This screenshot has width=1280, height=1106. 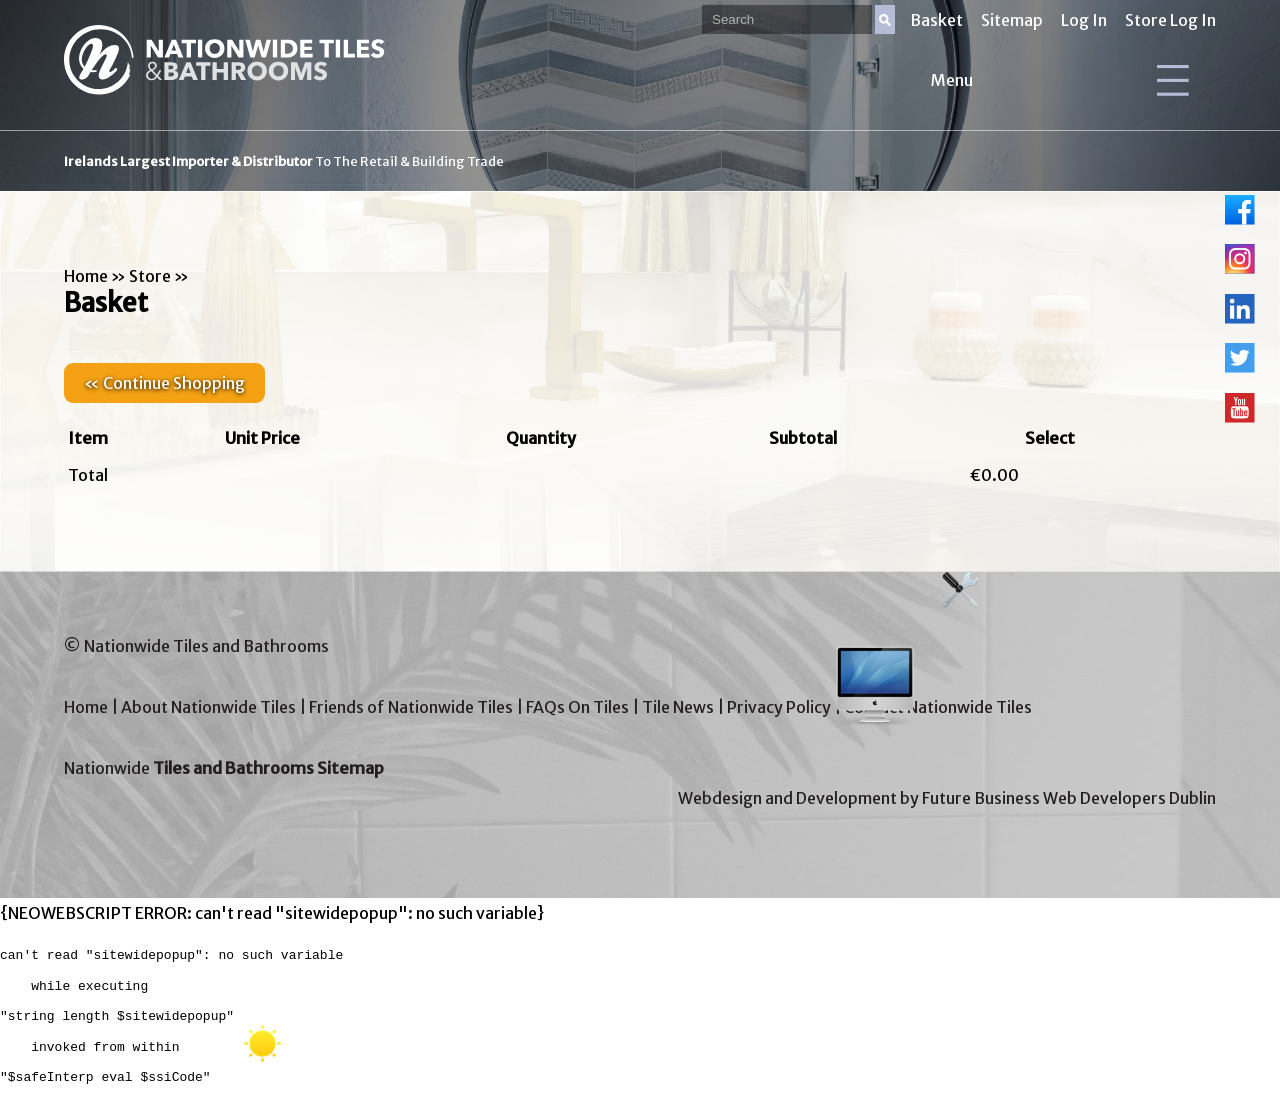 I want to click on customize toolbar settings, so click(x=960, y=590).